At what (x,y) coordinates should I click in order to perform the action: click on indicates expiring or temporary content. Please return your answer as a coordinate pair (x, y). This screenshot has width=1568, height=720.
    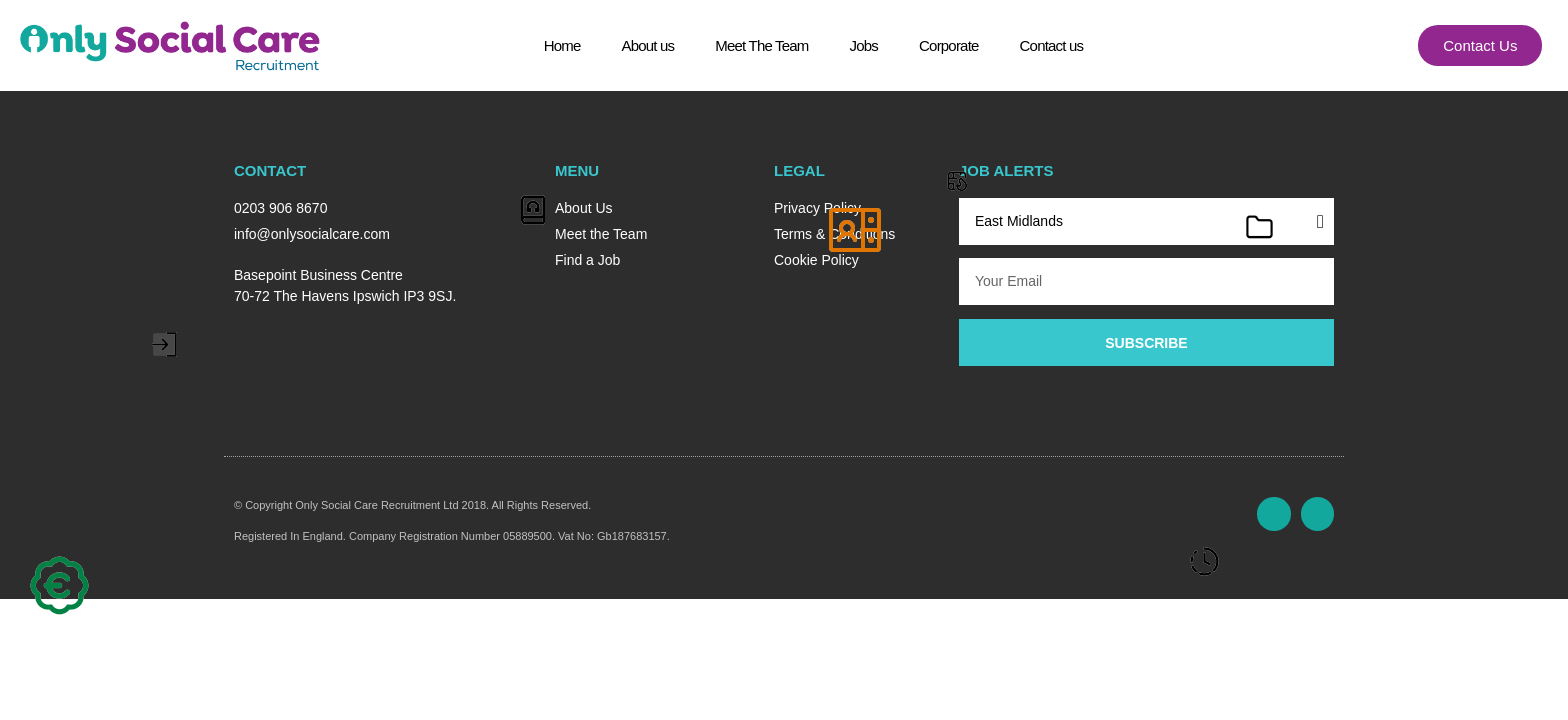
    Looking at the image, I should click on (1204, 561).